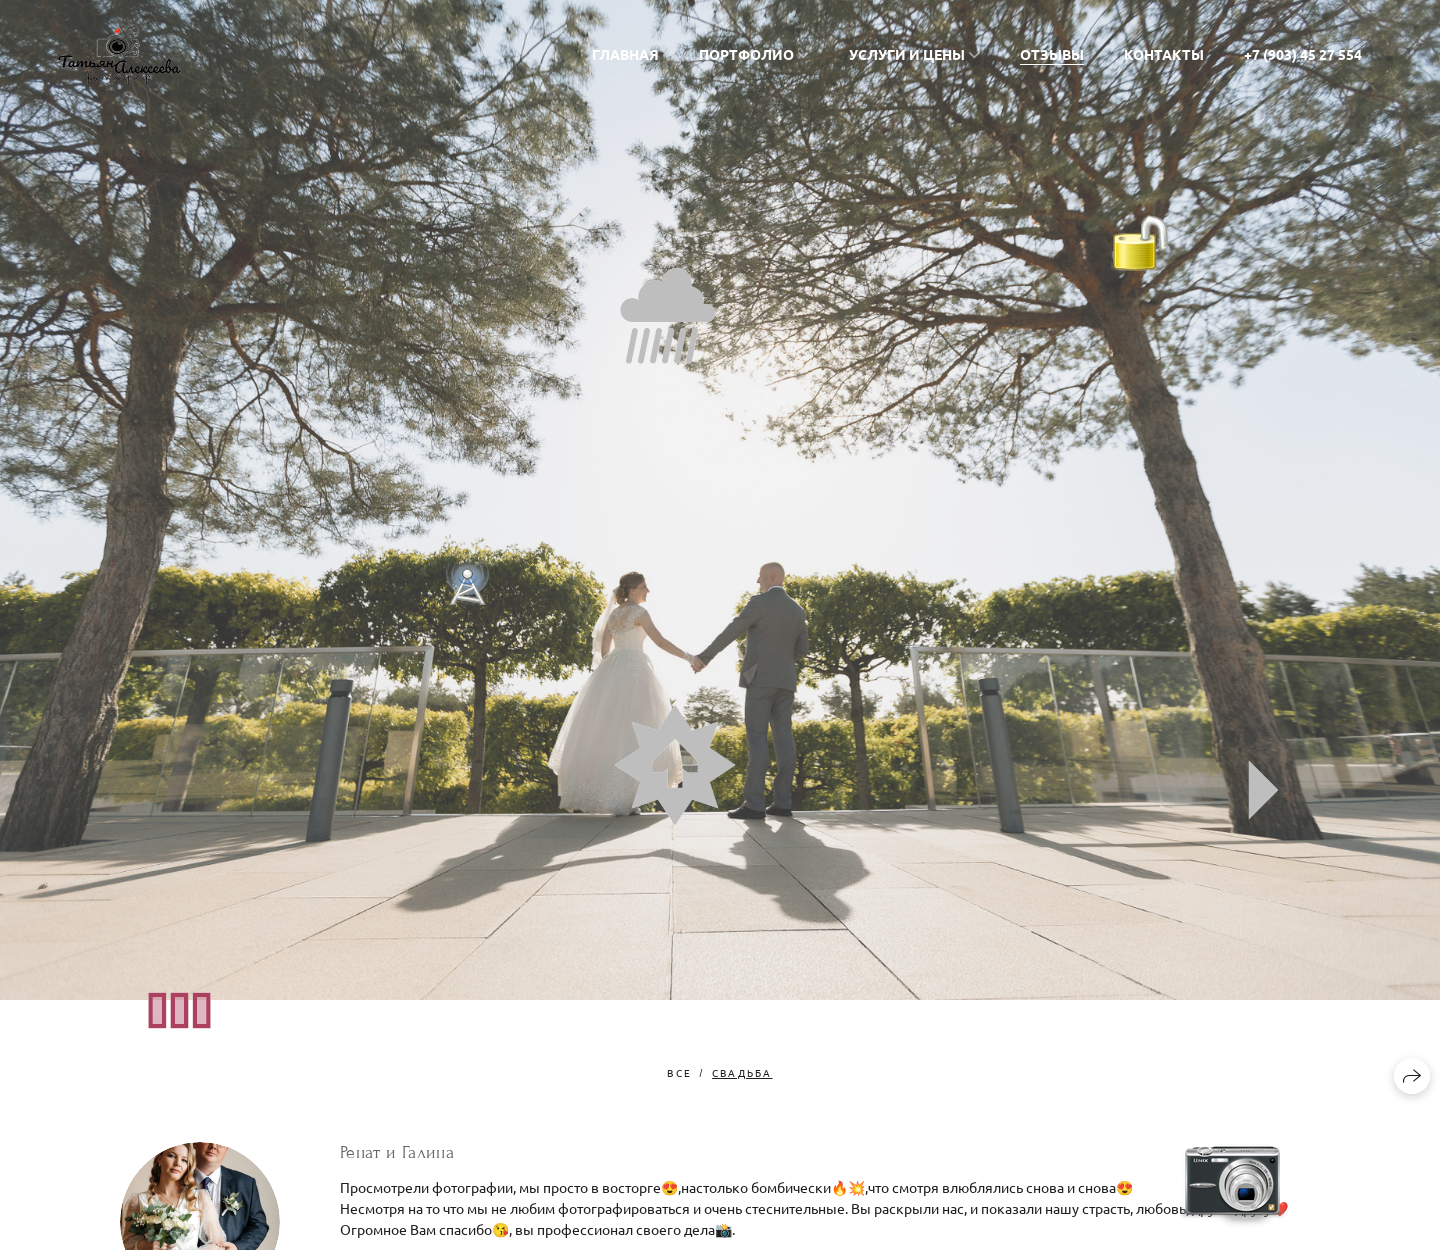  What do you see at coordinates (467, 583) in the screenshot?
I see `indicates wireless network connectivity status` at bounding box center [467, 583].